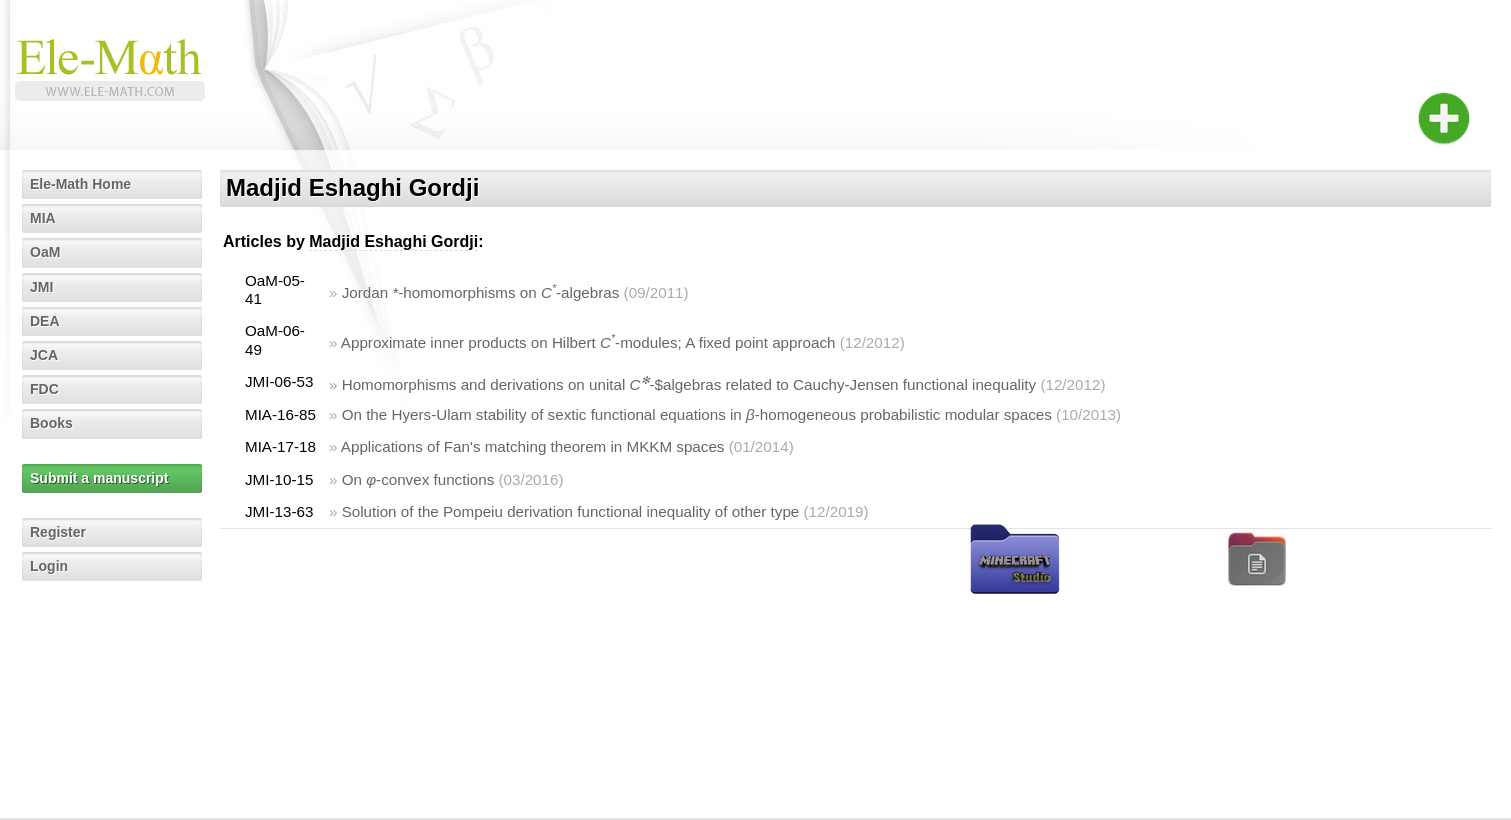  Describe the element at coordinates (1444, 119) in the screenshot. I see `add a new item to the list` at that location.